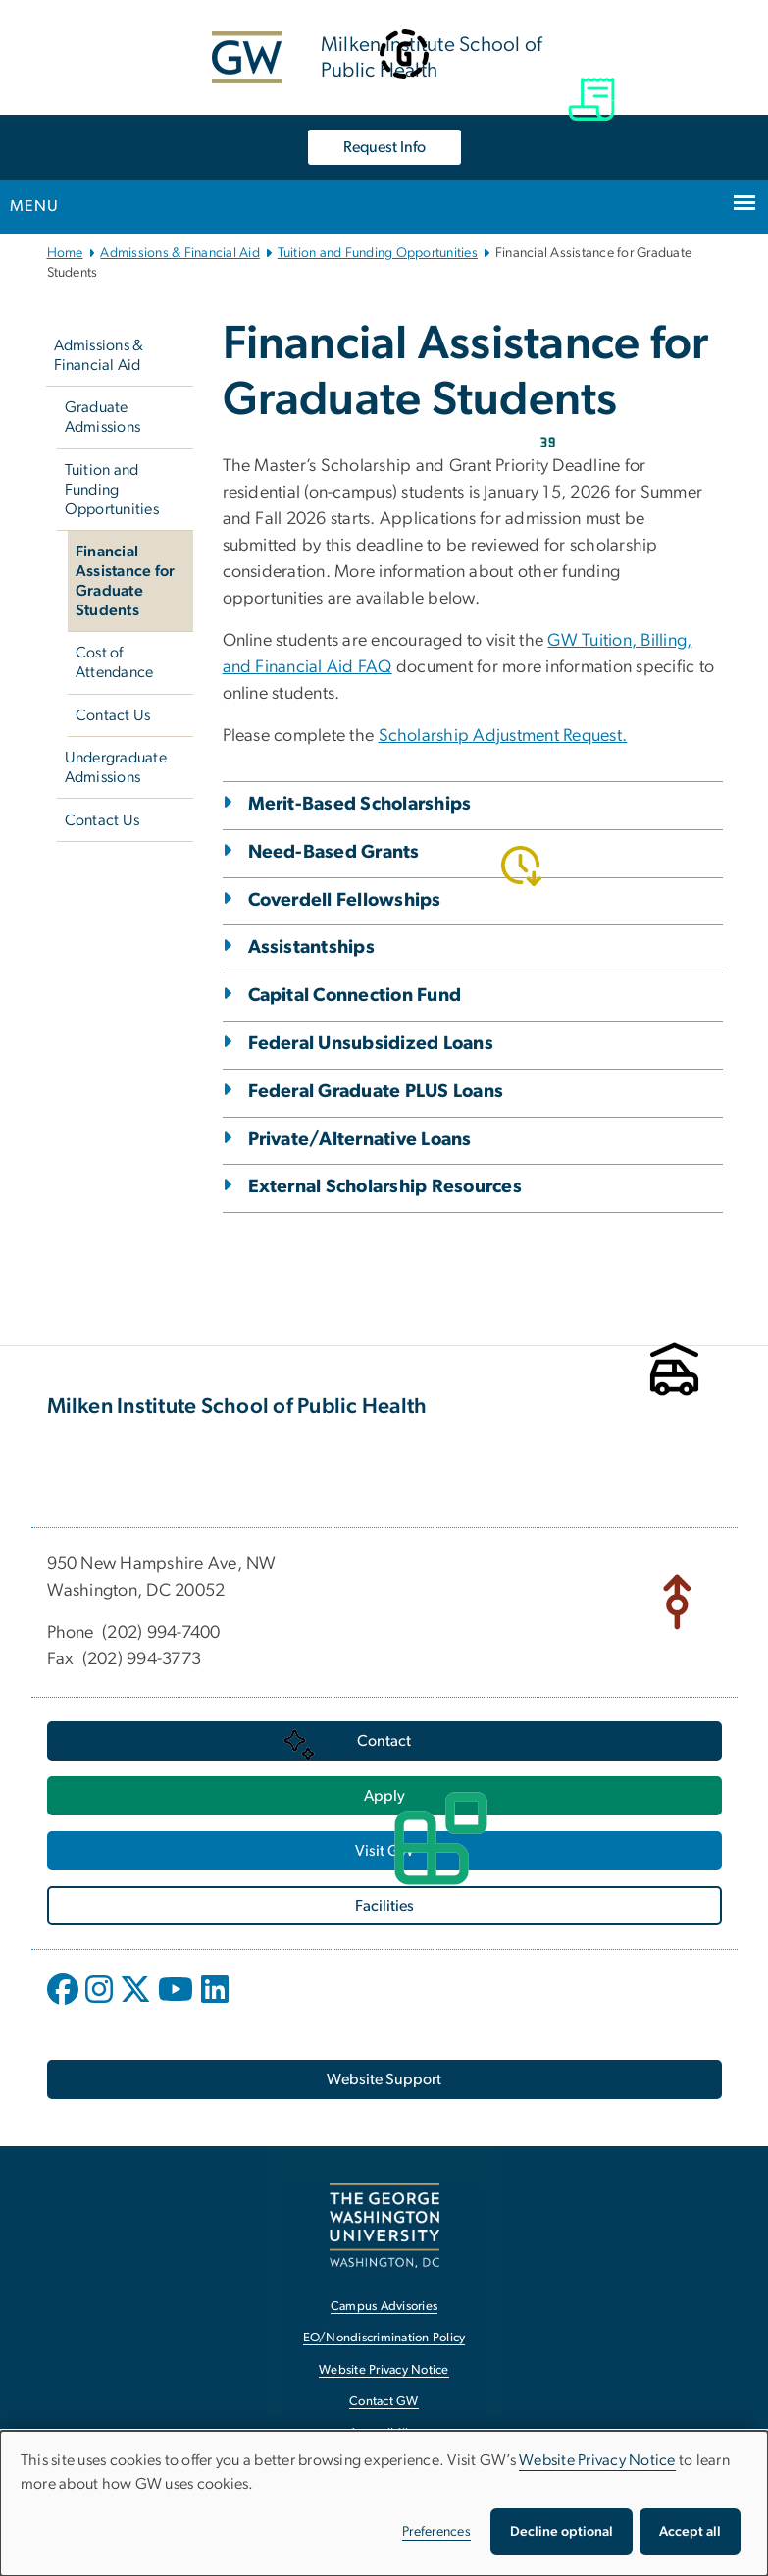  I want to click on access garage or parking location, so click(674, 1369).